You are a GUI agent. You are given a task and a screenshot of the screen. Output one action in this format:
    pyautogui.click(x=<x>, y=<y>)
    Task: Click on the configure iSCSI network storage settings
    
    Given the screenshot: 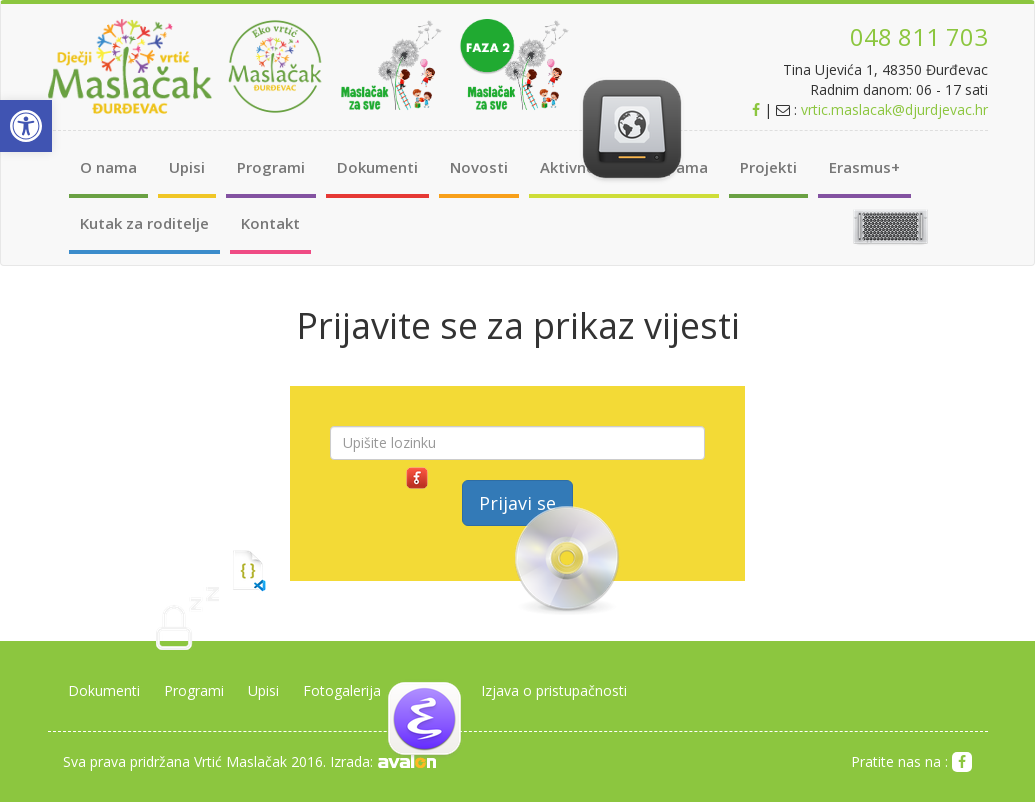 What is the action you would take?
    pyautogui.click(x=632, y=129)
    